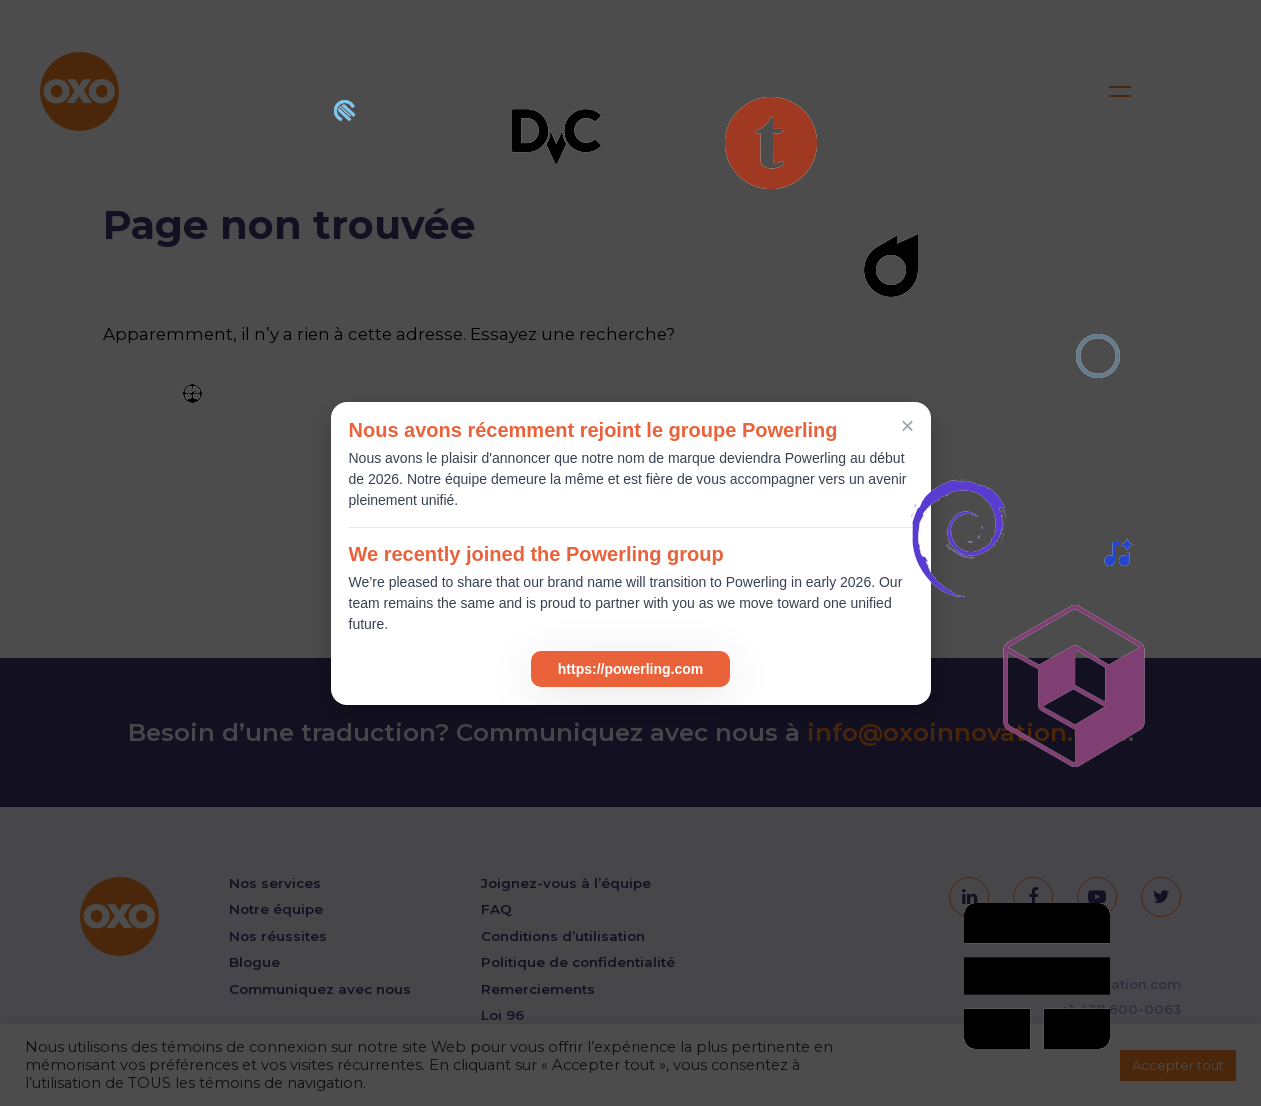 The width and height of the screenshot is (1261, 1106). What do you see at coordinates (344, 110) in the screenshot?
I see `autocannon HTTP benchmarking tool logo` at bounding box center [344, 110].